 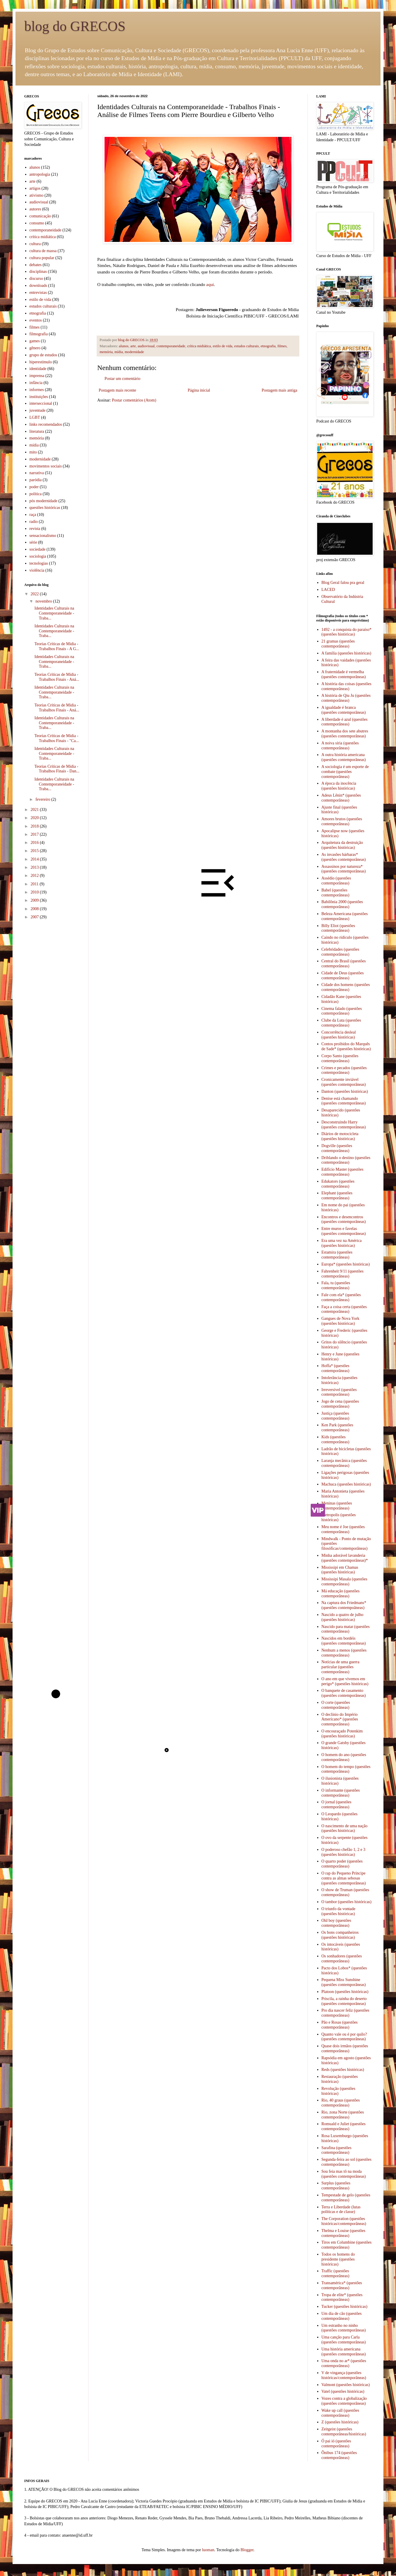 What do you see at coordinates (166, 1750) in the screenshot?
I see `go back to the previous screen` at bounding box center [166, 1750].